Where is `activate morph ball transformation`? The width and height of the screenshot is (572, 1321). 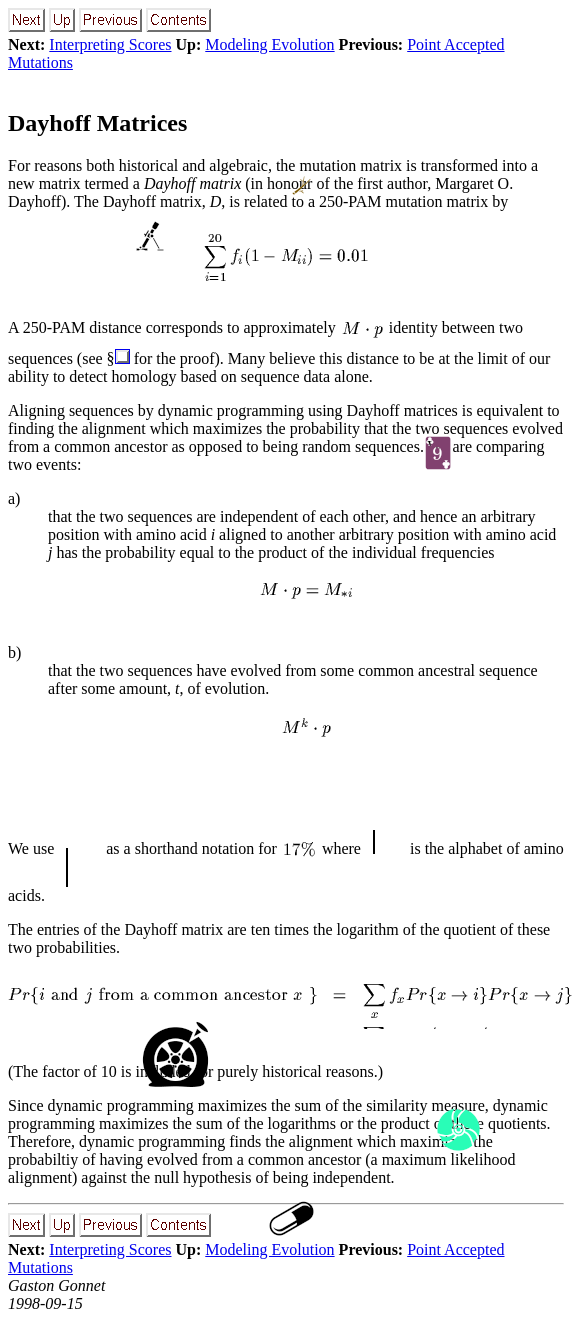
activate morph ball transformation is located at coordinates (458, 1129).